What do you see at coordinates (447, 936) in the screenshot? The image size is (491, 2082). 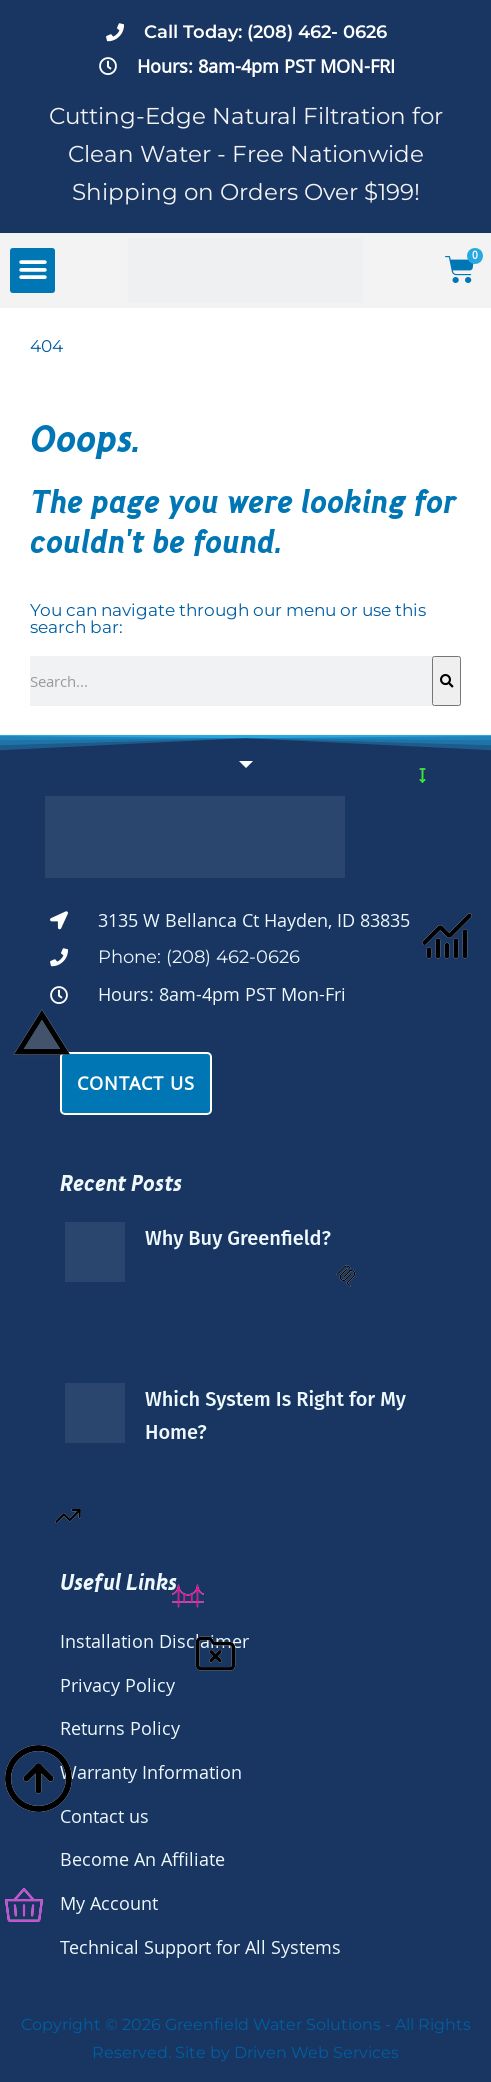 I see `view analytics and performance trends` at bounding box center [447, 936].